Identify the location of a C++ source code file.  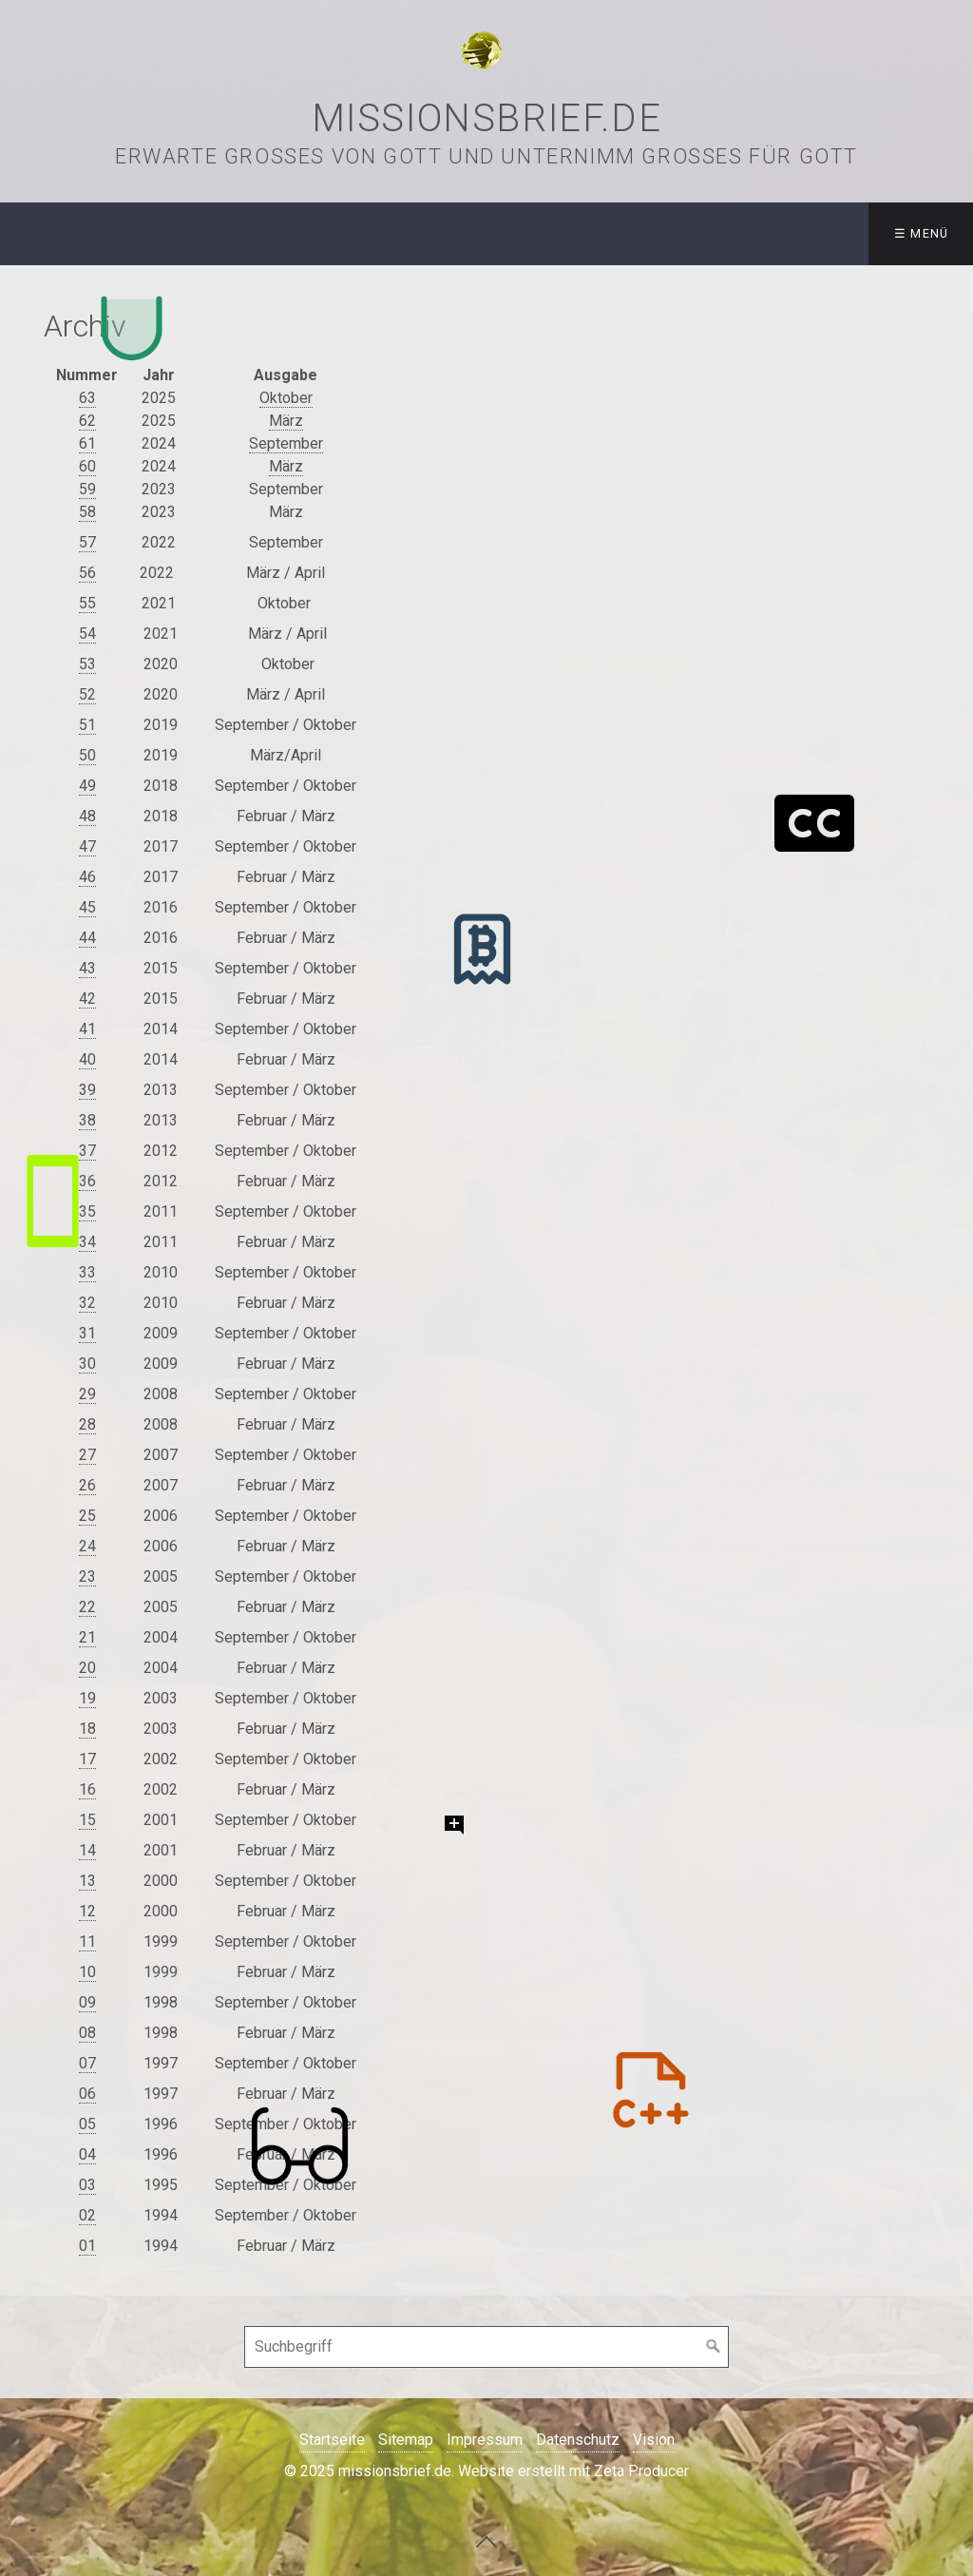
(651, 2093).